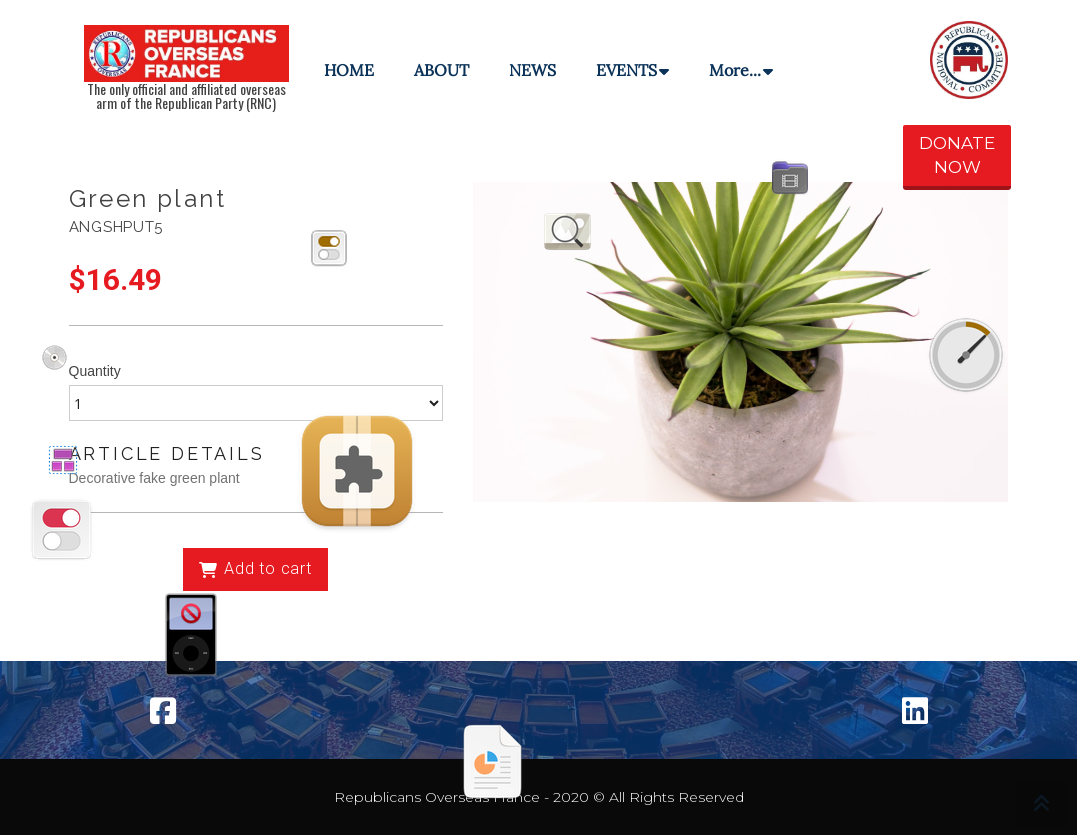 The height and width of the screenshot is (835, 1077). What do you see at coordinates (54, 357) in the screenshot?
I see `indicates a DVD-RAM disc or optical media device` at bounding box center [54, 357].